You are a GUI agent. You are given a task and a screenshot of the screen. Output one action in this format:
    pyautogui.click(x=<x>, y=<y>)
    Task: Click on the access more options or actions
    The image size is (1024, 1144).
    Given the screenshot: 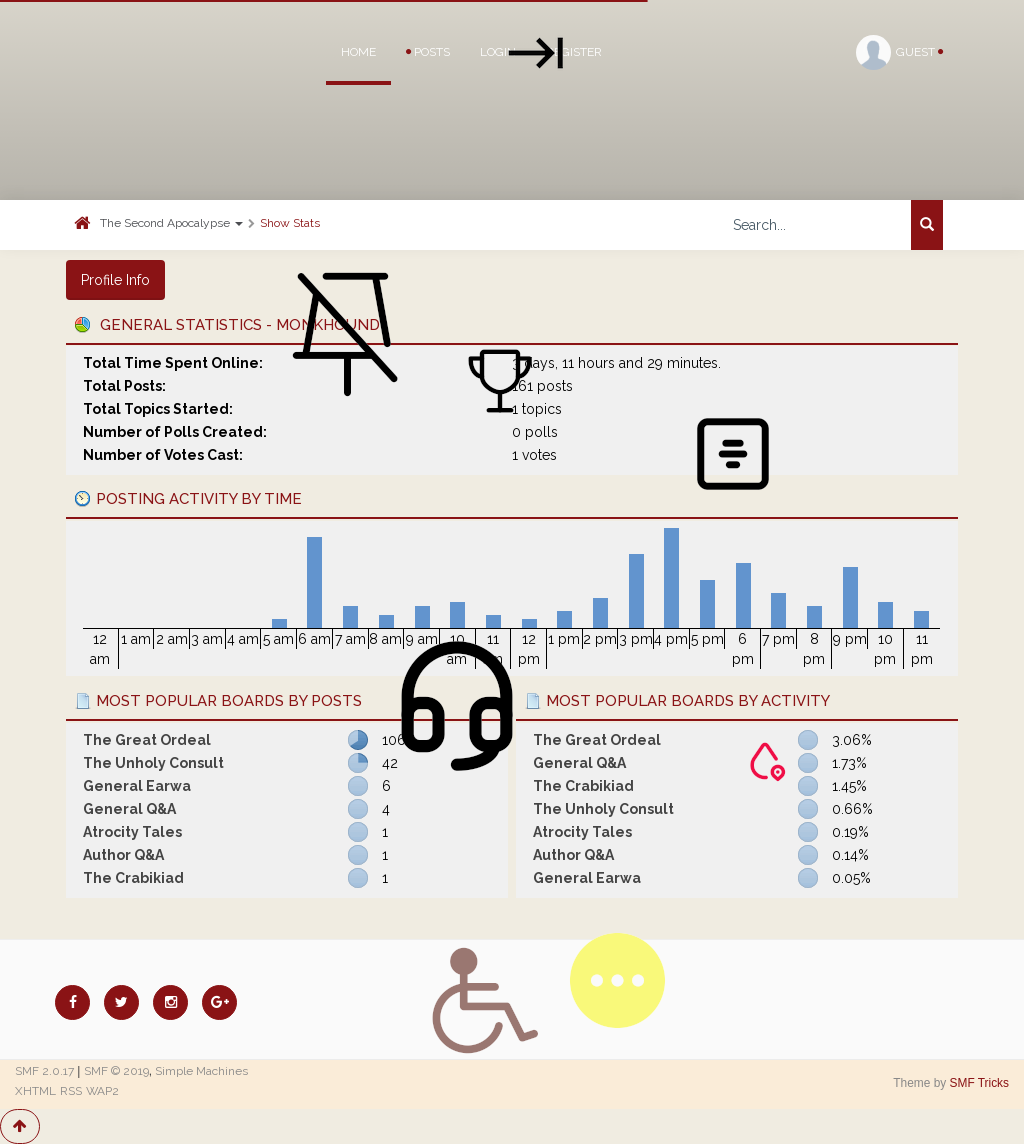 What is the action you would take?
    pyautogui.click(x=617, y=980)
    